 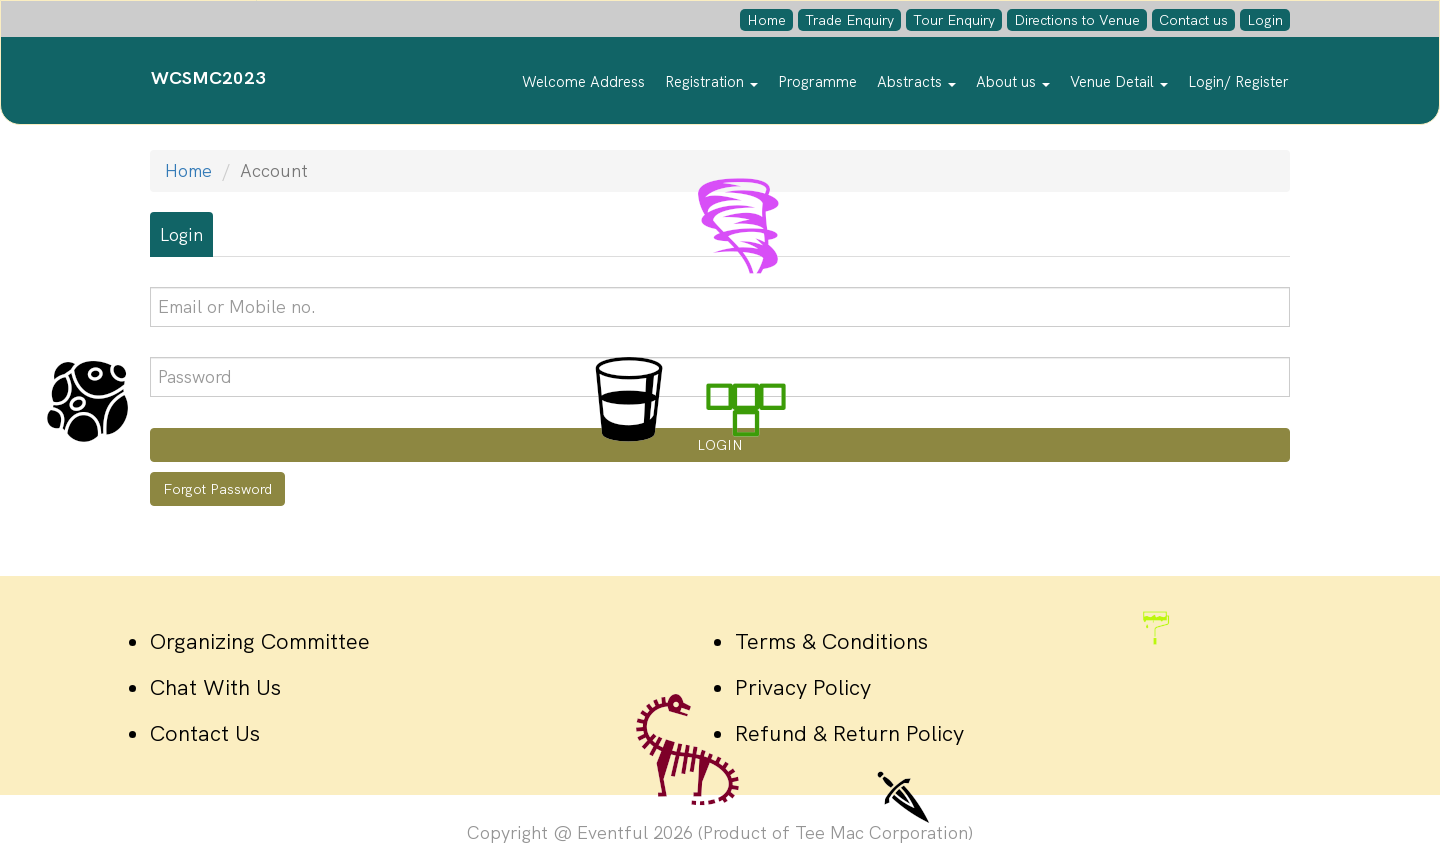 What do you see at coordinates (686, 750) in the screenshot?
I see `view dinosaur exhibit or paleontology section` at bounding box center [686, 750].